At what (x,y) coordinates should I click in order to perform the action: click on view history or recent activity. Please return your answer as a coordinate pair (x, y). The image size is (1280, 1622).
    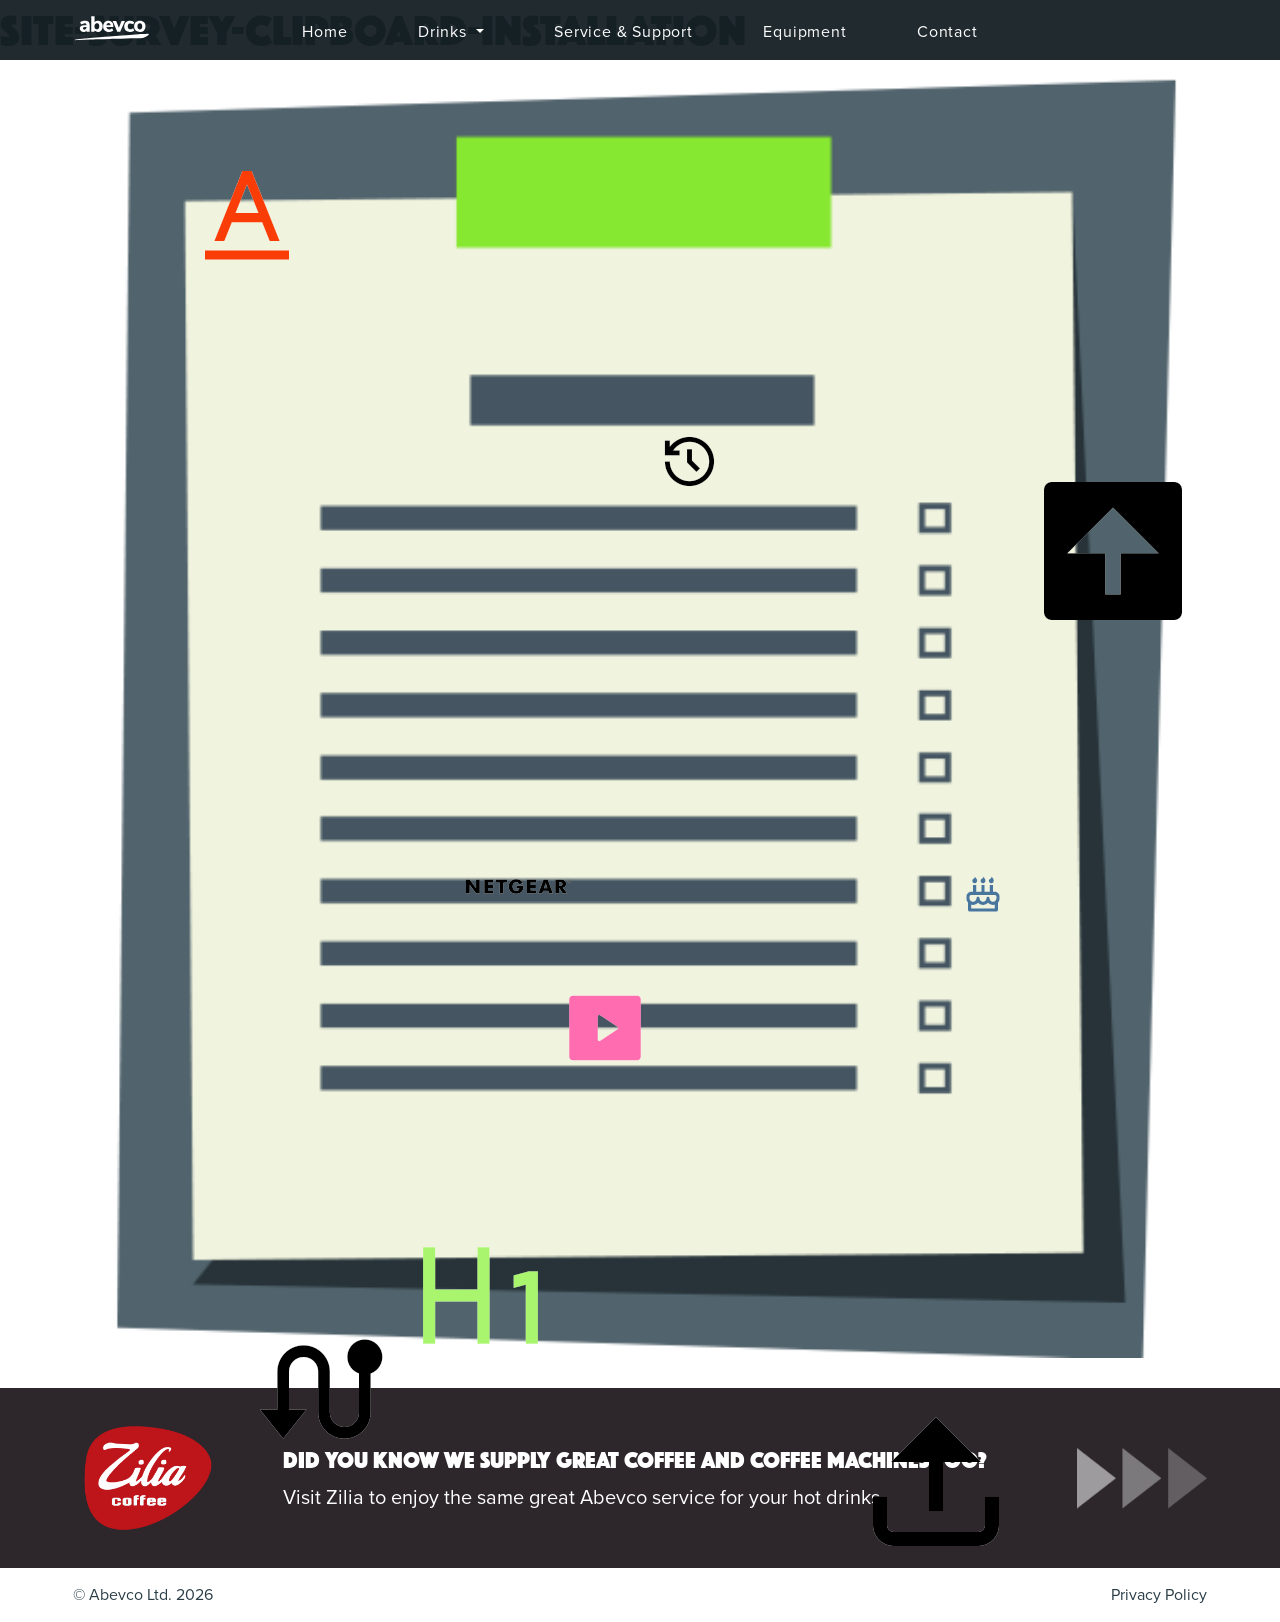
    Looking at the image, I should click on (689, 461).